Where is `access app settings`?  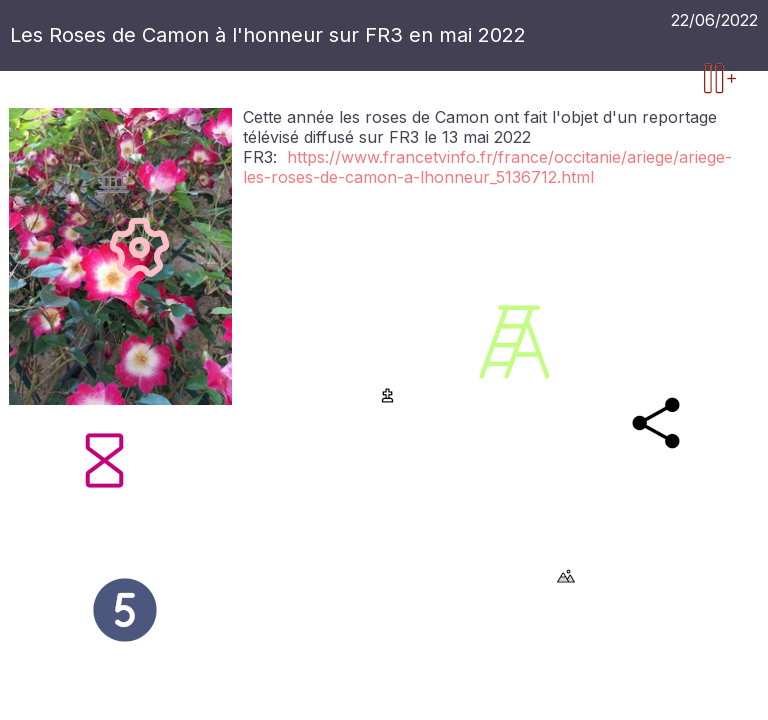 access app settings is located at coordinates (139, 247).